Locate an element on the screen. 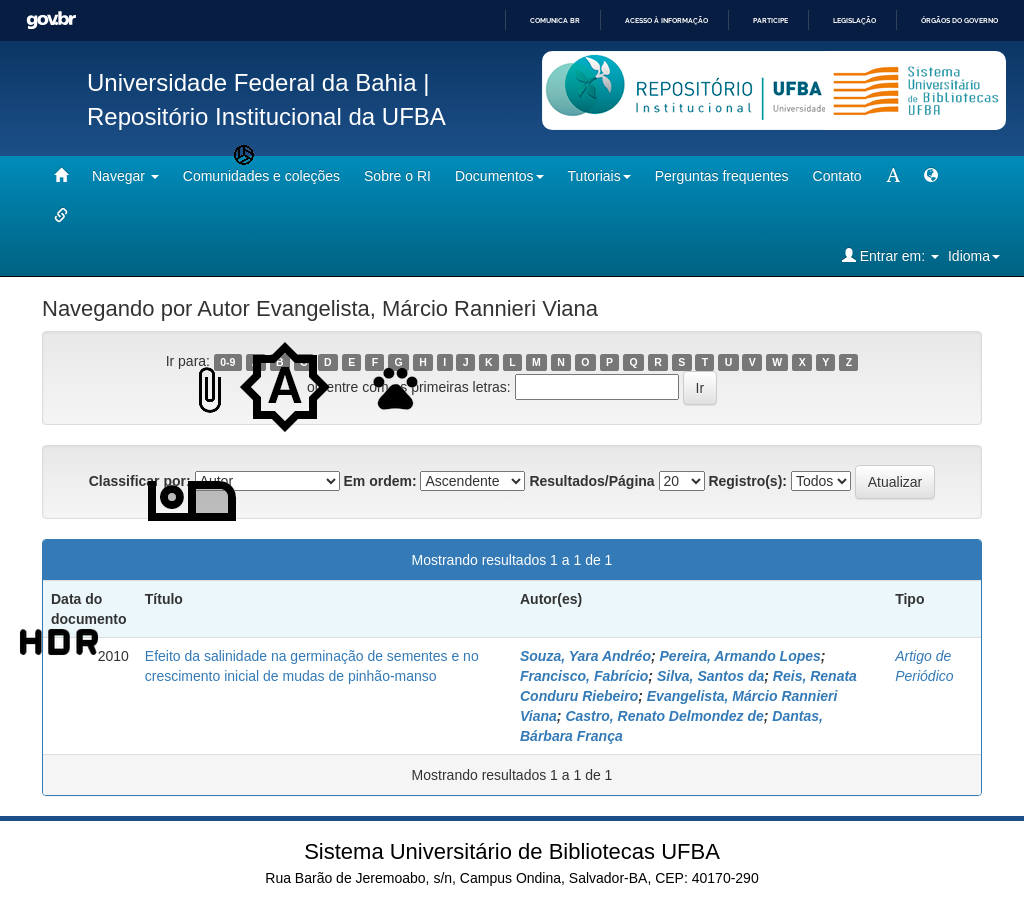  select a first-class or business suite seat is located at coordinates (192, 501).